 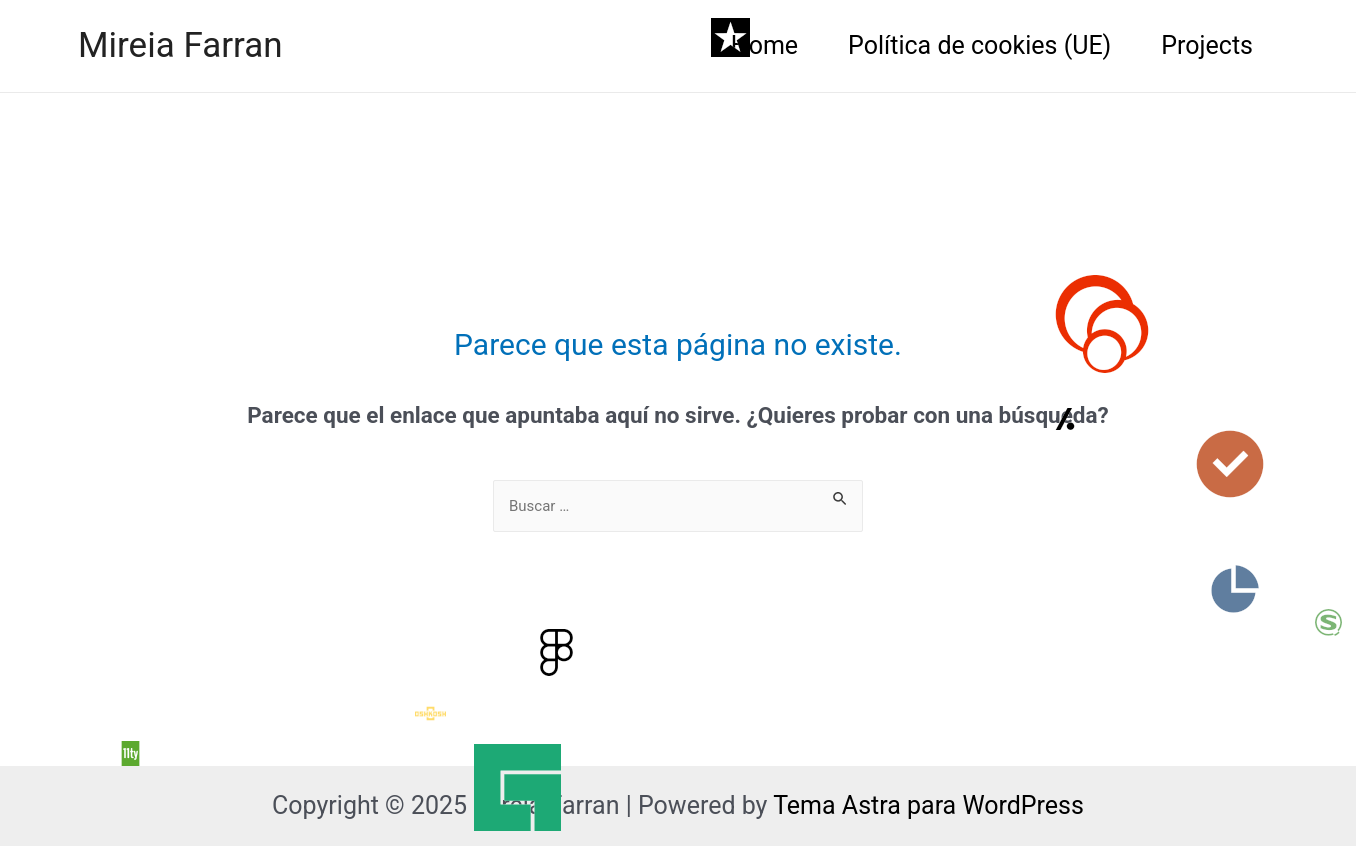 I want to click on open Figma design file, so click(x=556, y=652).